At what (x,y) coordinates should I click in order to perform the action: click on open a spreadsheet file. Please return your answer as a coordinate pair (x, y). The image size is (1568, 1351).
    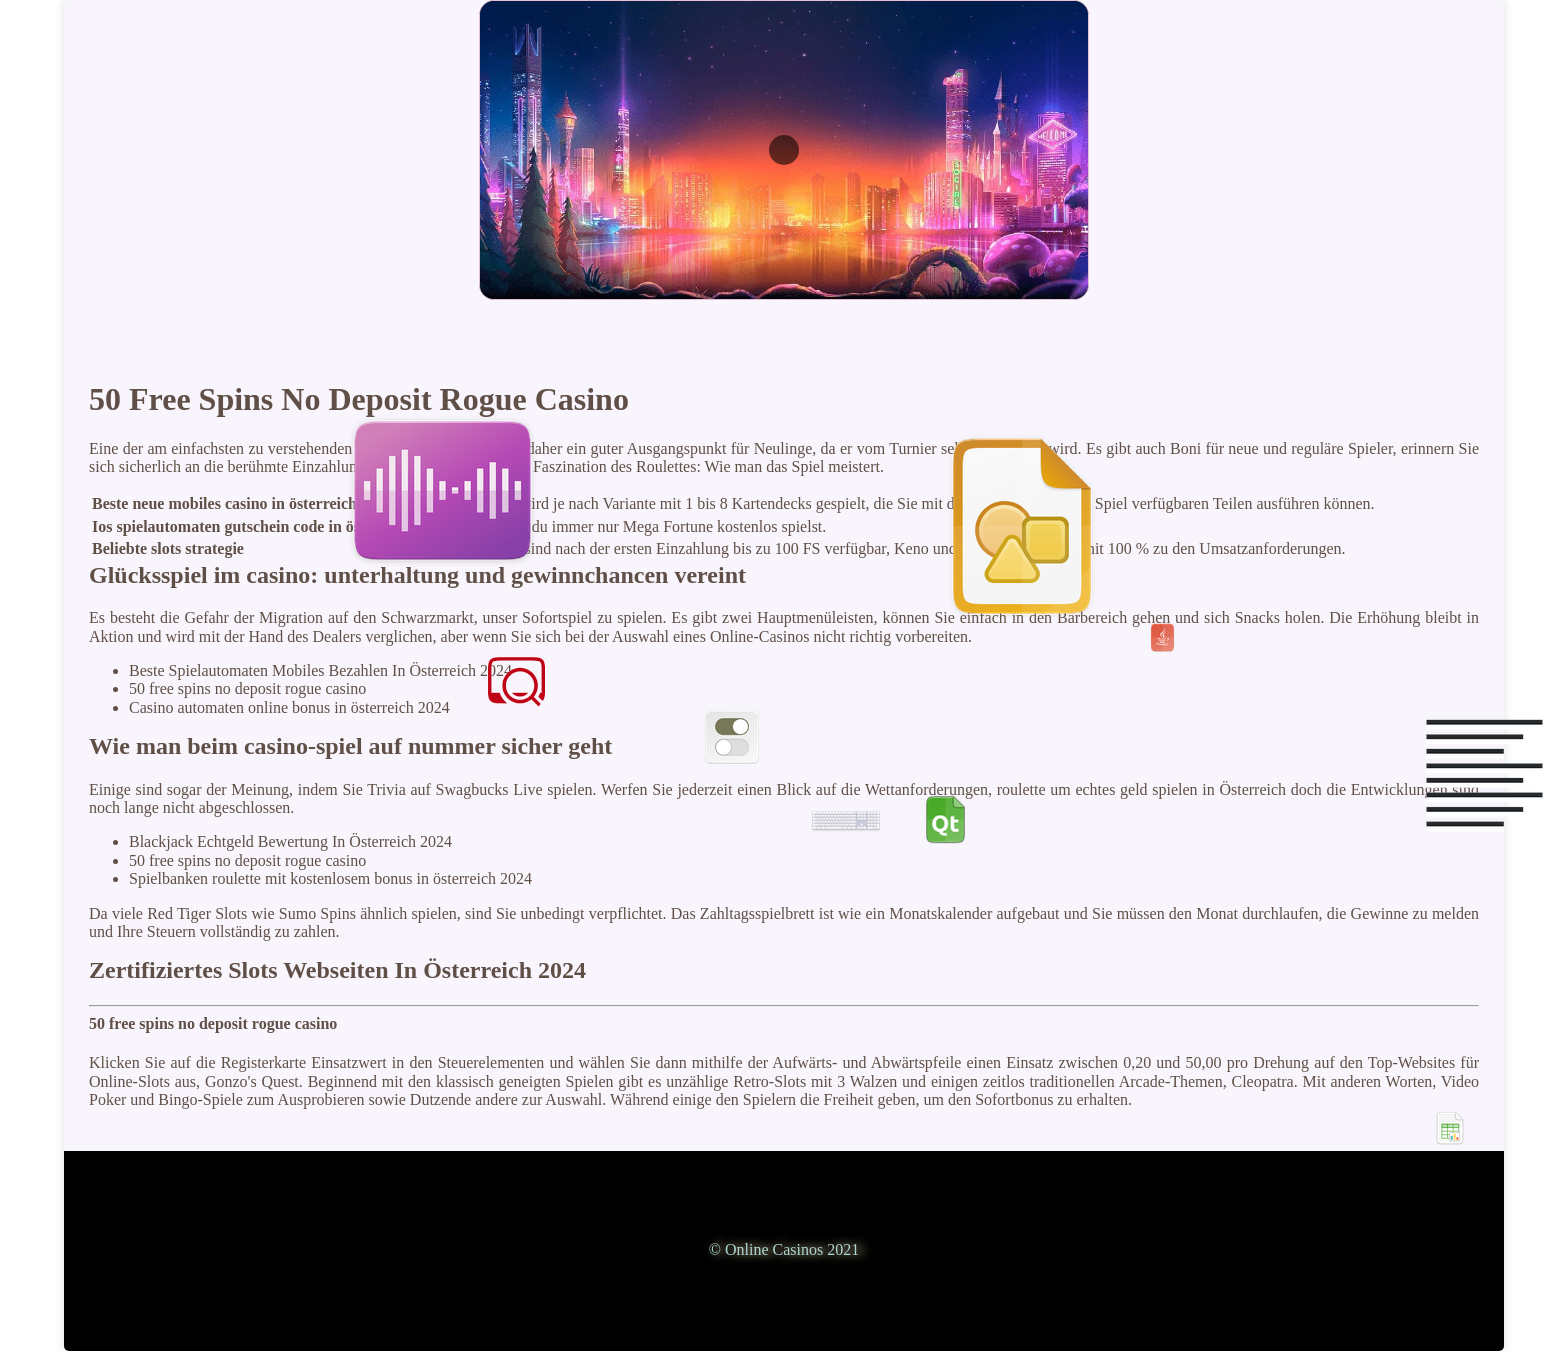
    Looking at the image, I should click on (1450, 1128).